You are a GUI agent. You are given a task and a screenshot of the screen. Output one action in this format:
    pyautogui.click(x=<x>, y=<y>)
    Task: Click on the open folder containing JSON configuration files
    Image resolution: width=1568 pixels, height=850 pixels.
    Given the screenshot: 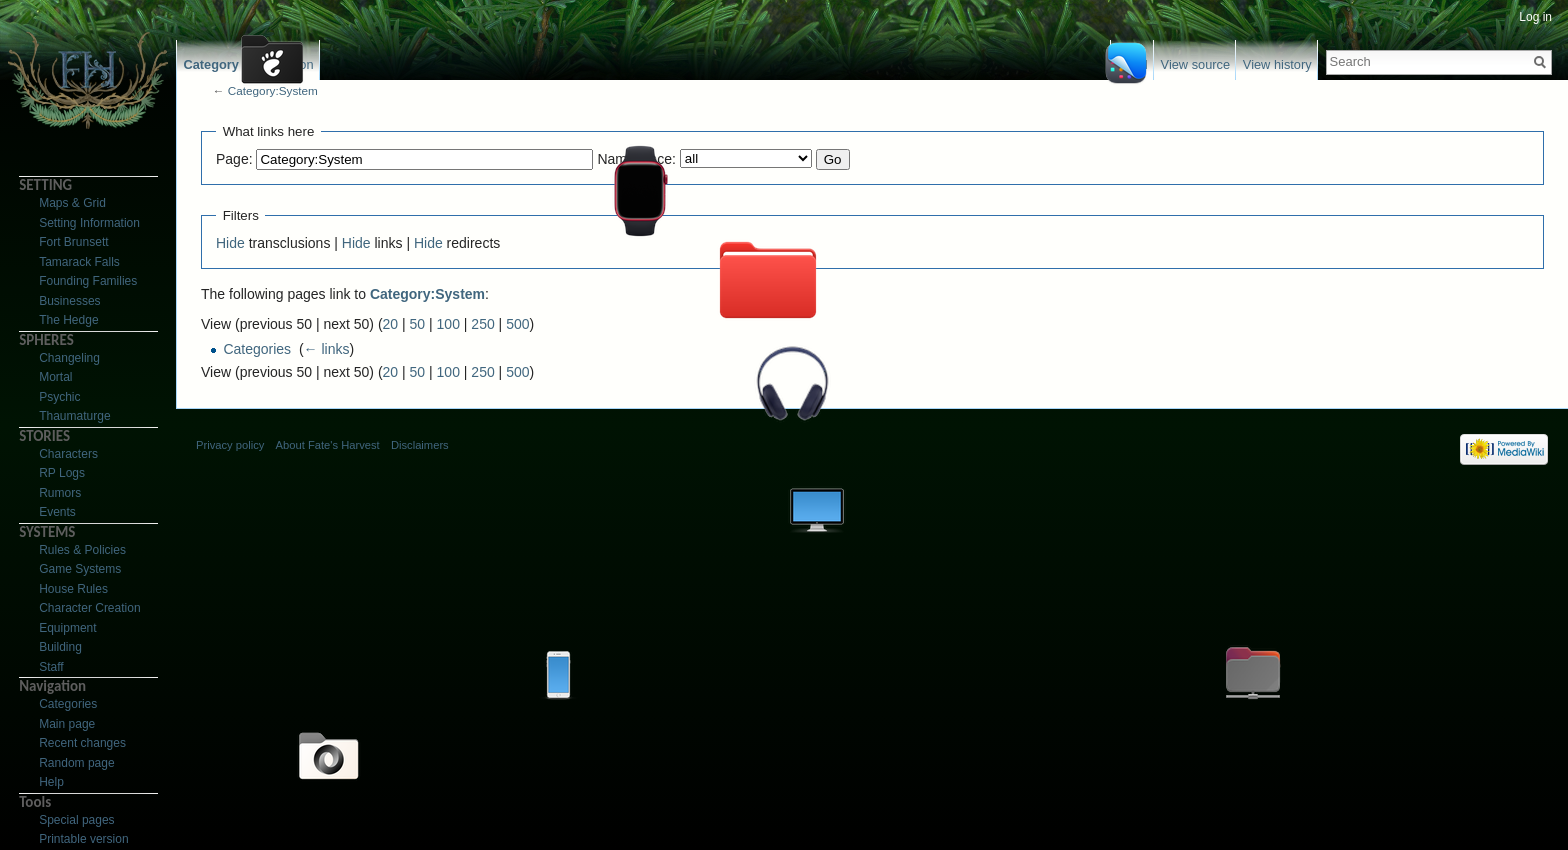 What is the action you would take?
    pyautogui.click(x=328, y=757)
    